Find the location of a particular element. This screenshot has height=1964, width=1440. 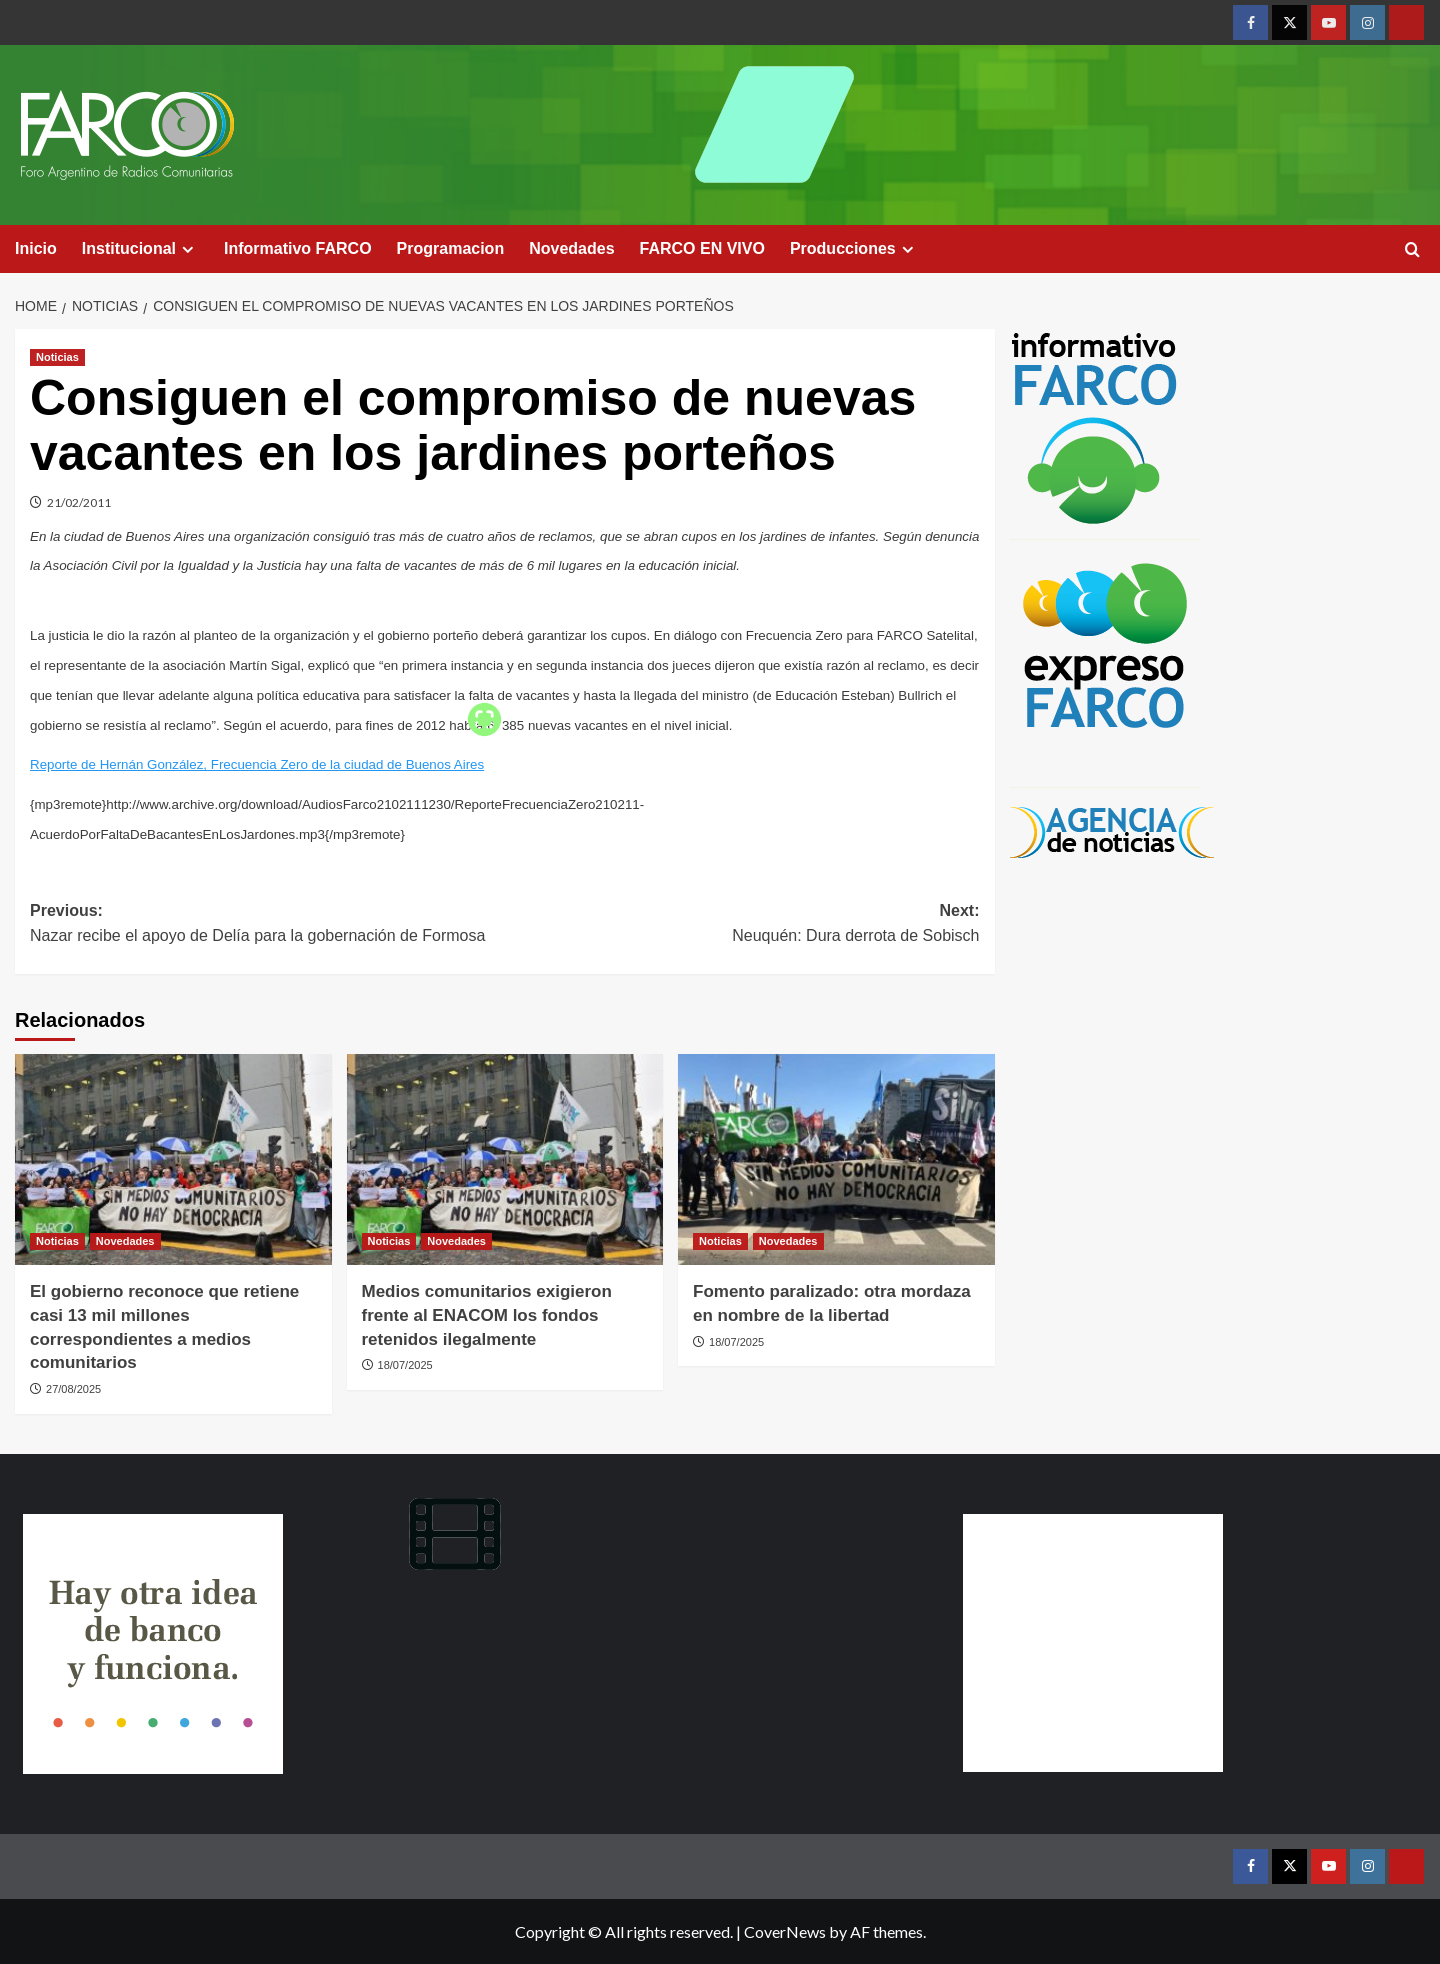

tap to scan a QR code or barcode is located at coordinates (484, 719).